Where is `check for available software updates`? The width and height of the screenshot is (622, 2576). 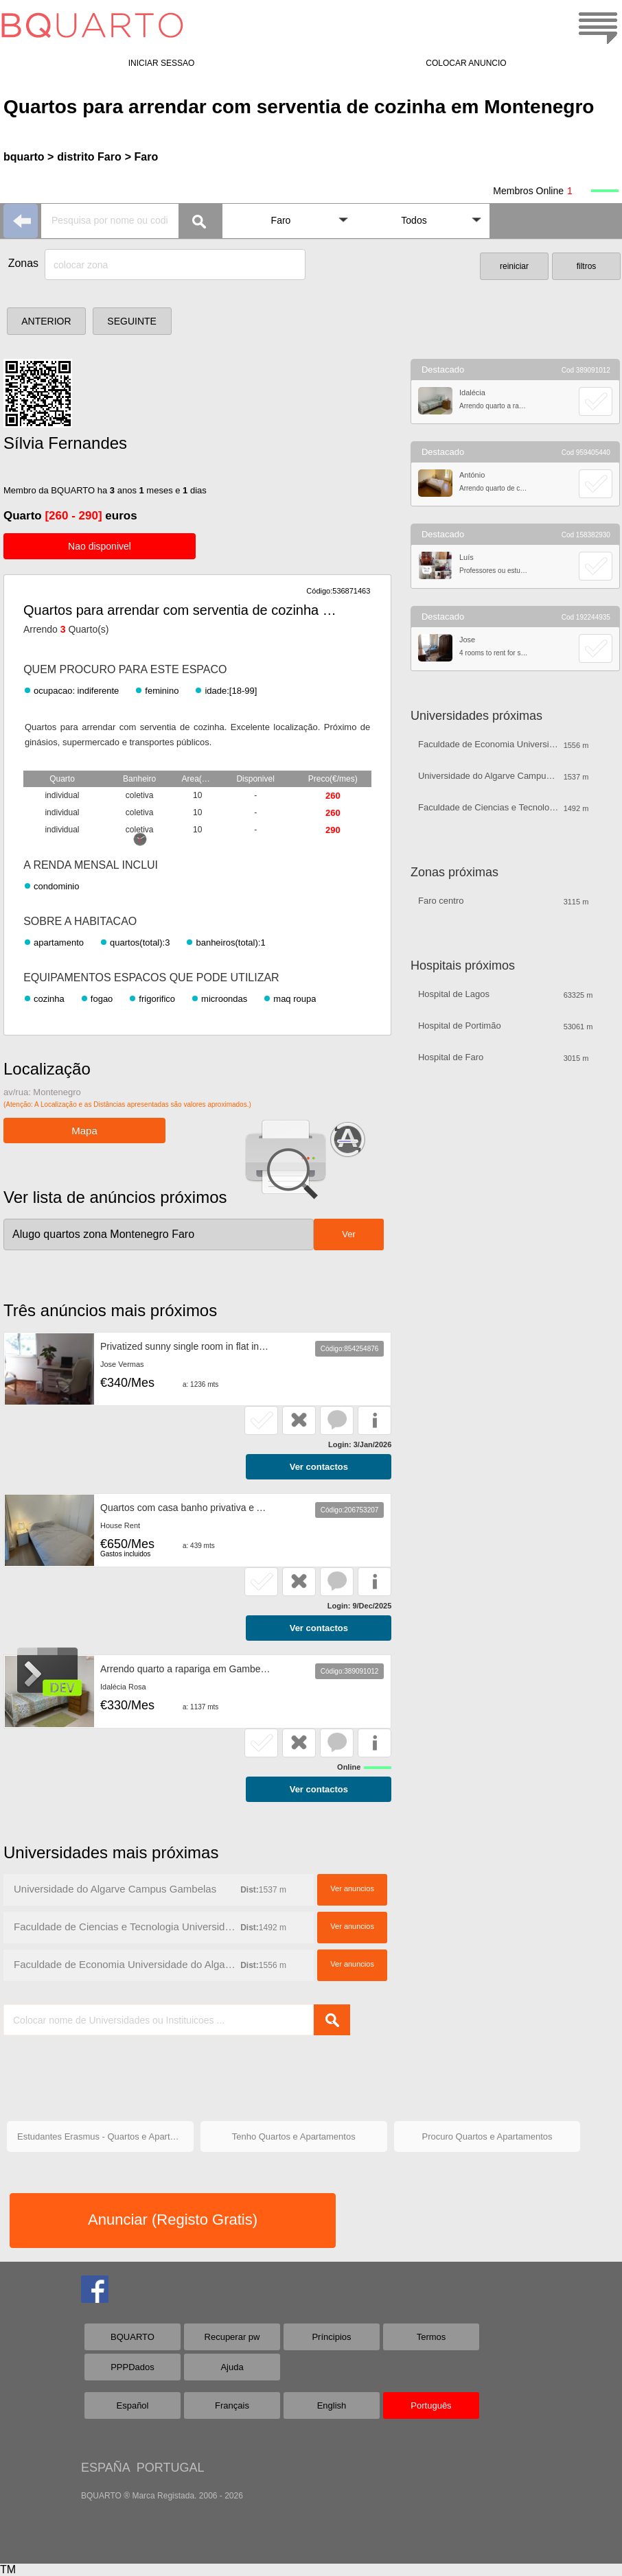 check for available software updates is located at coordinates (347, 1139).